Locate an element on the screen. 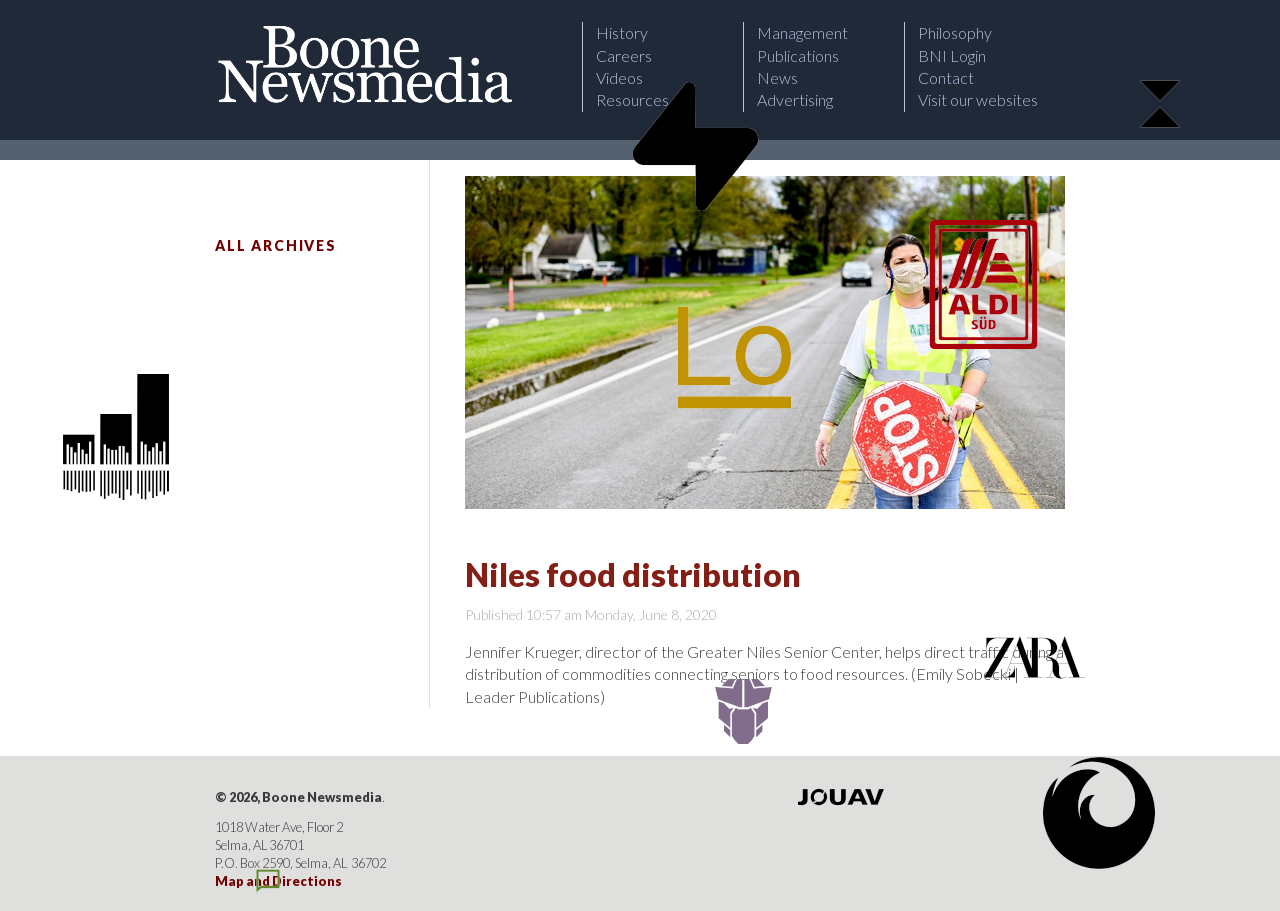 This screenshot has height=911, width=1280. collapse or contract content vertically is located at coordinates (1160, 104).